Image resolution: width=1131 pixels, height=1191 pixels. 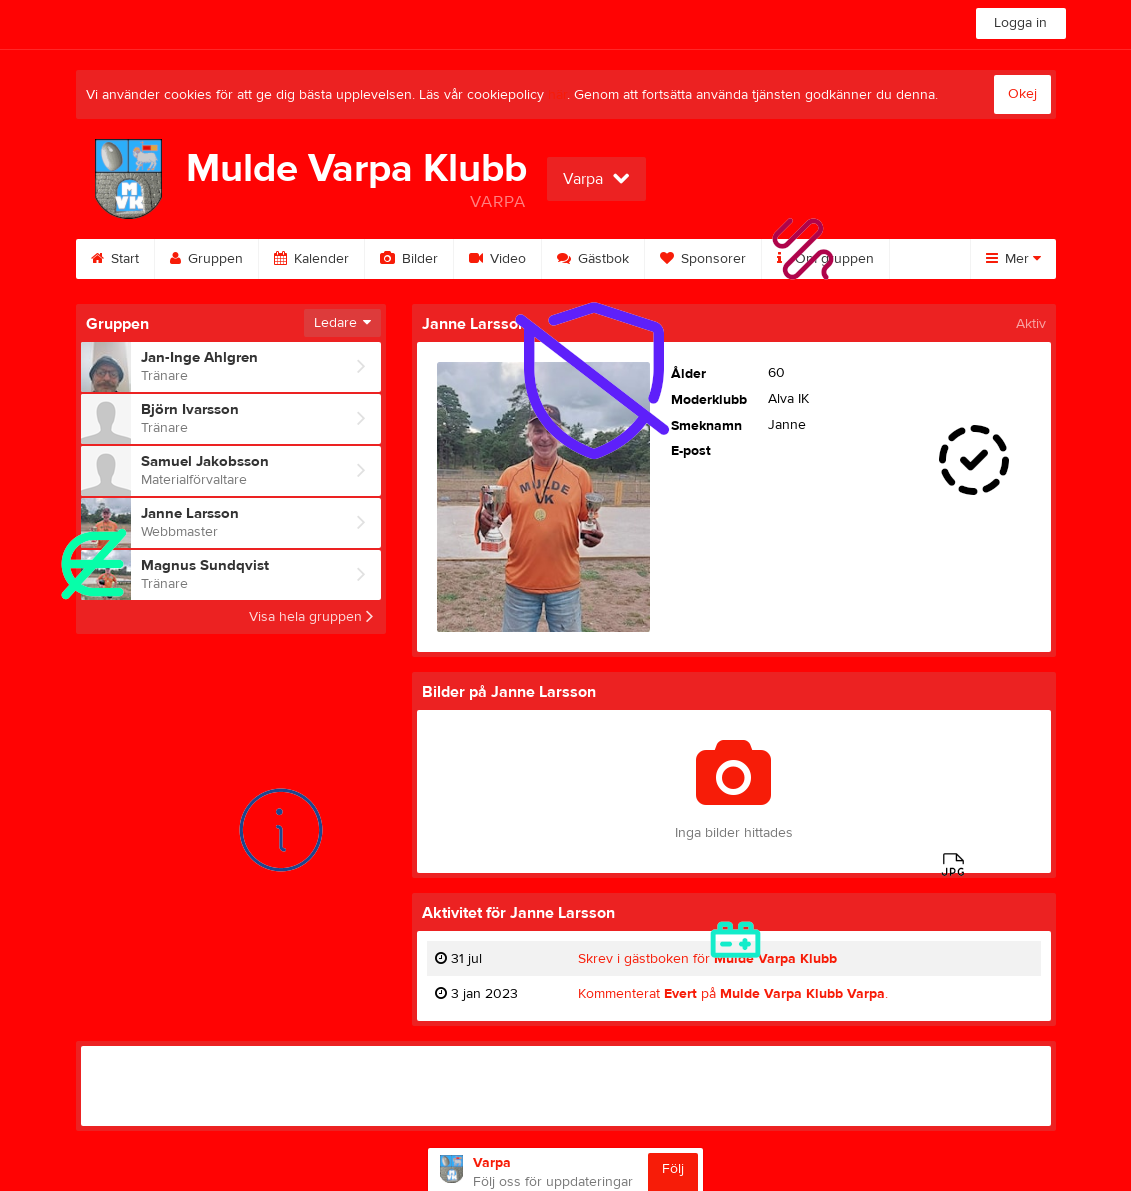 I want to click on mark task as complete, so click(x=974, y=460).